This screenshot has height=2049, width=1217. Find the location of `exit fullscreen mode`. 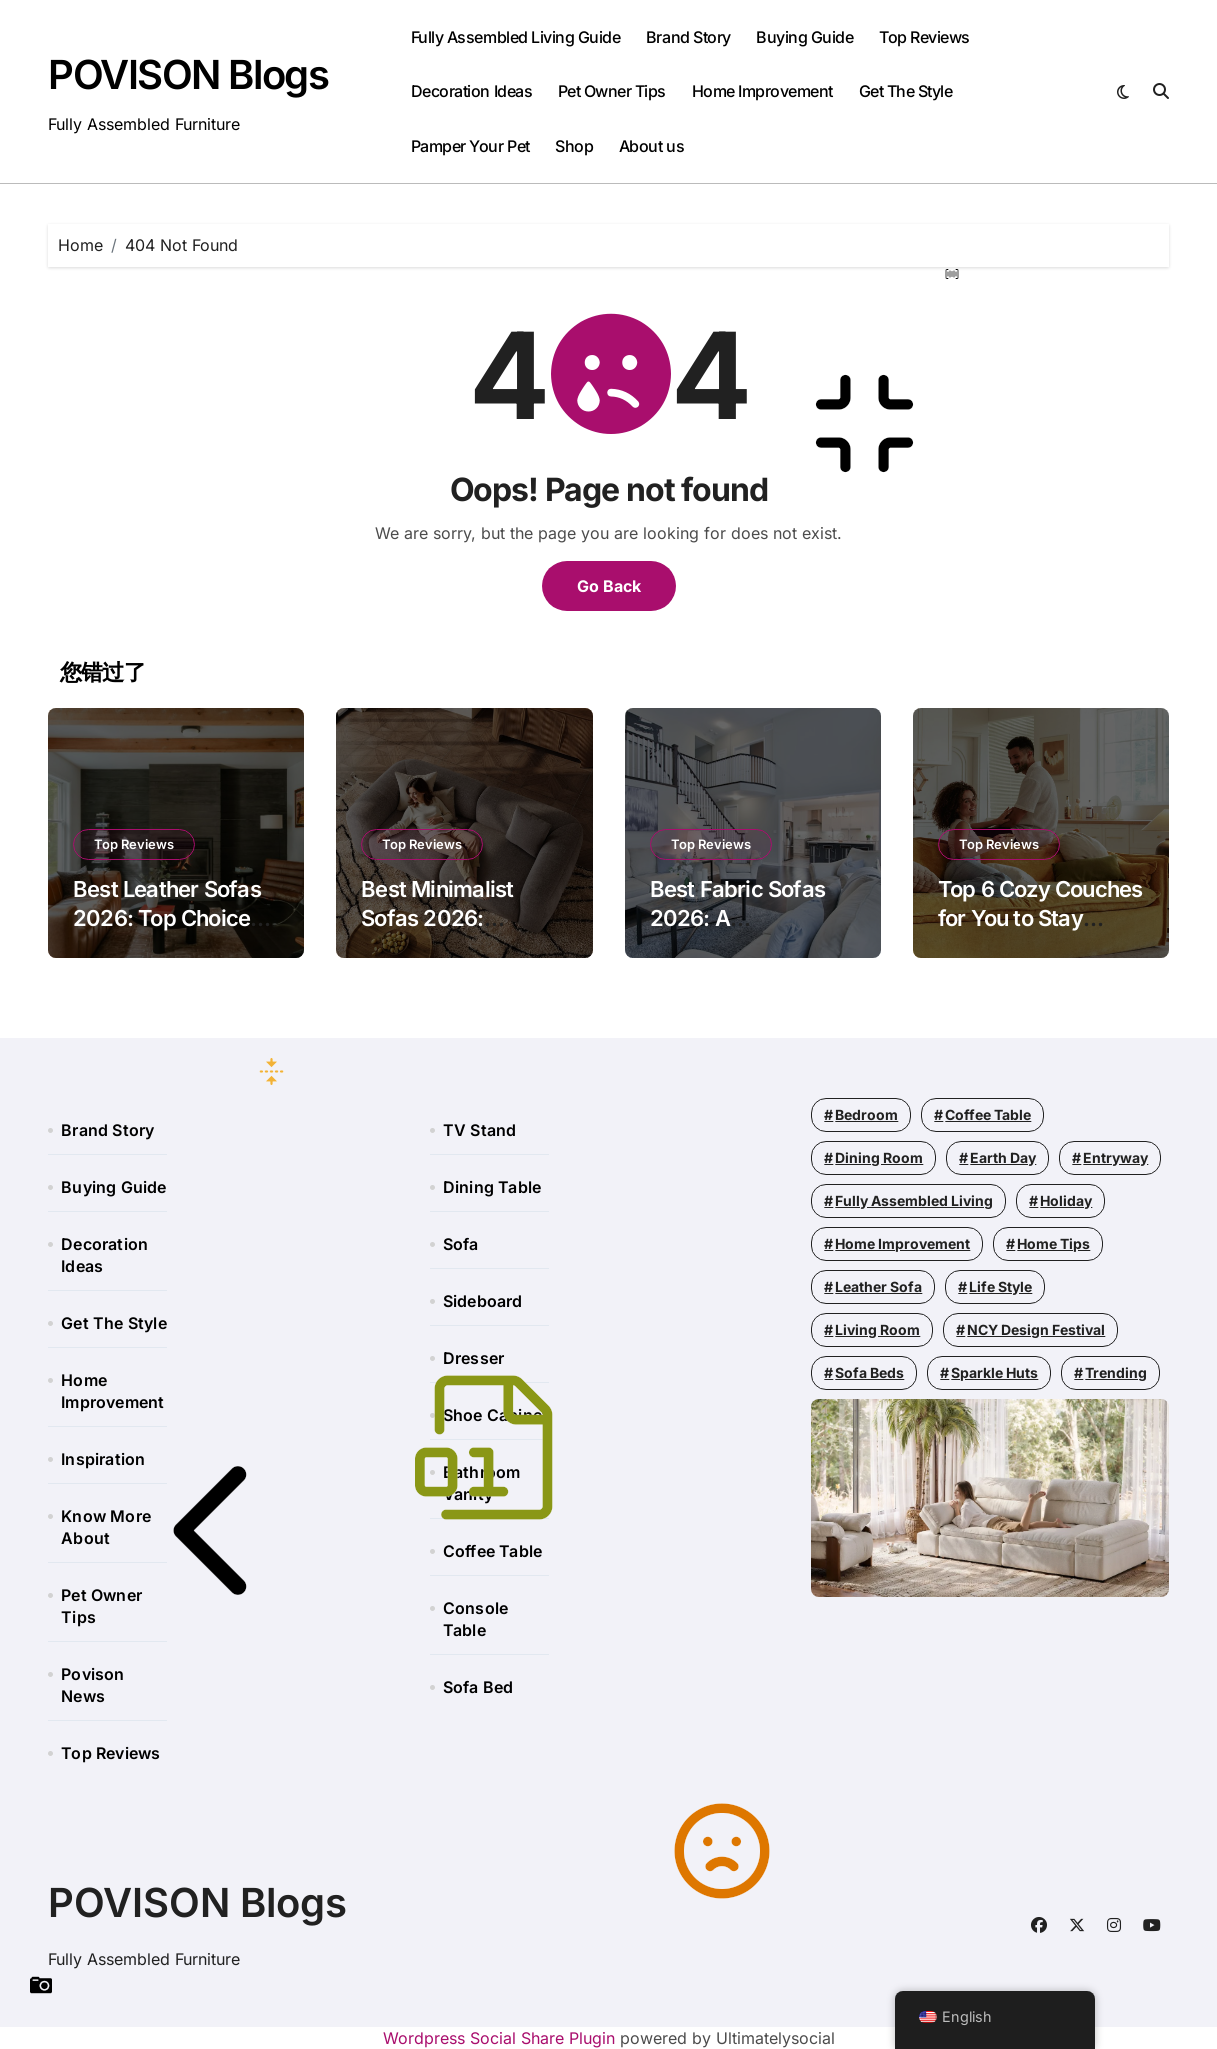

exit fullscreen mode is located at coordinates (864, 423).